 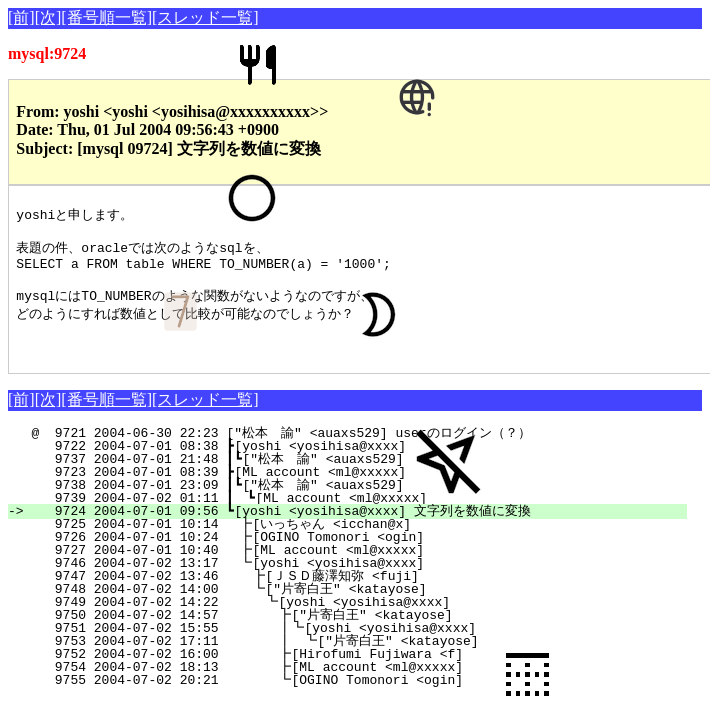 What do you see at coordinates (377, 314) in the screenshot?
I see `toggle dark mode or night theme` at bounding box center [377, 314].